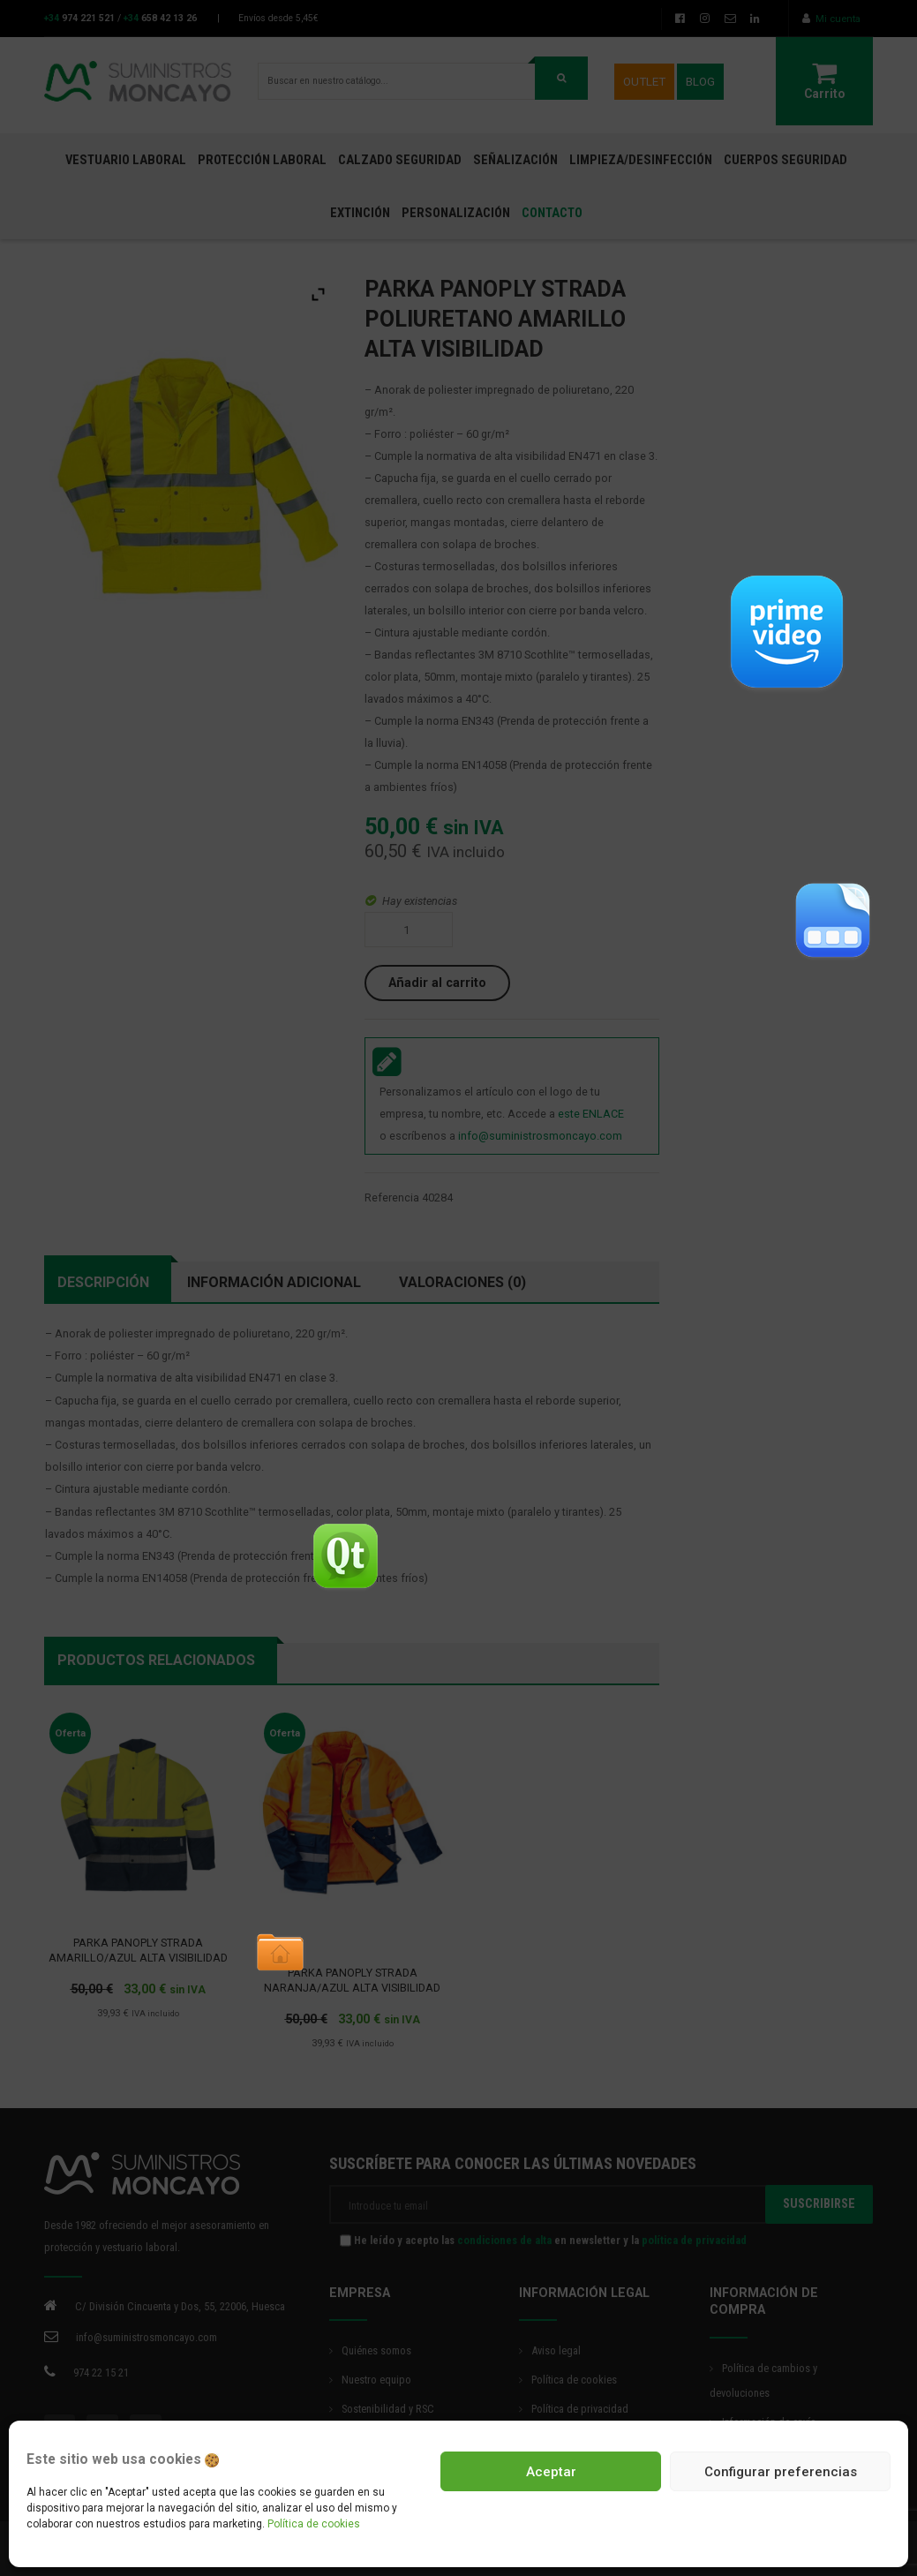 The image size is (917, 2576). Describe the element at coordinates (280, 1952) in the screenshot. I see `access your home folder` at that location.